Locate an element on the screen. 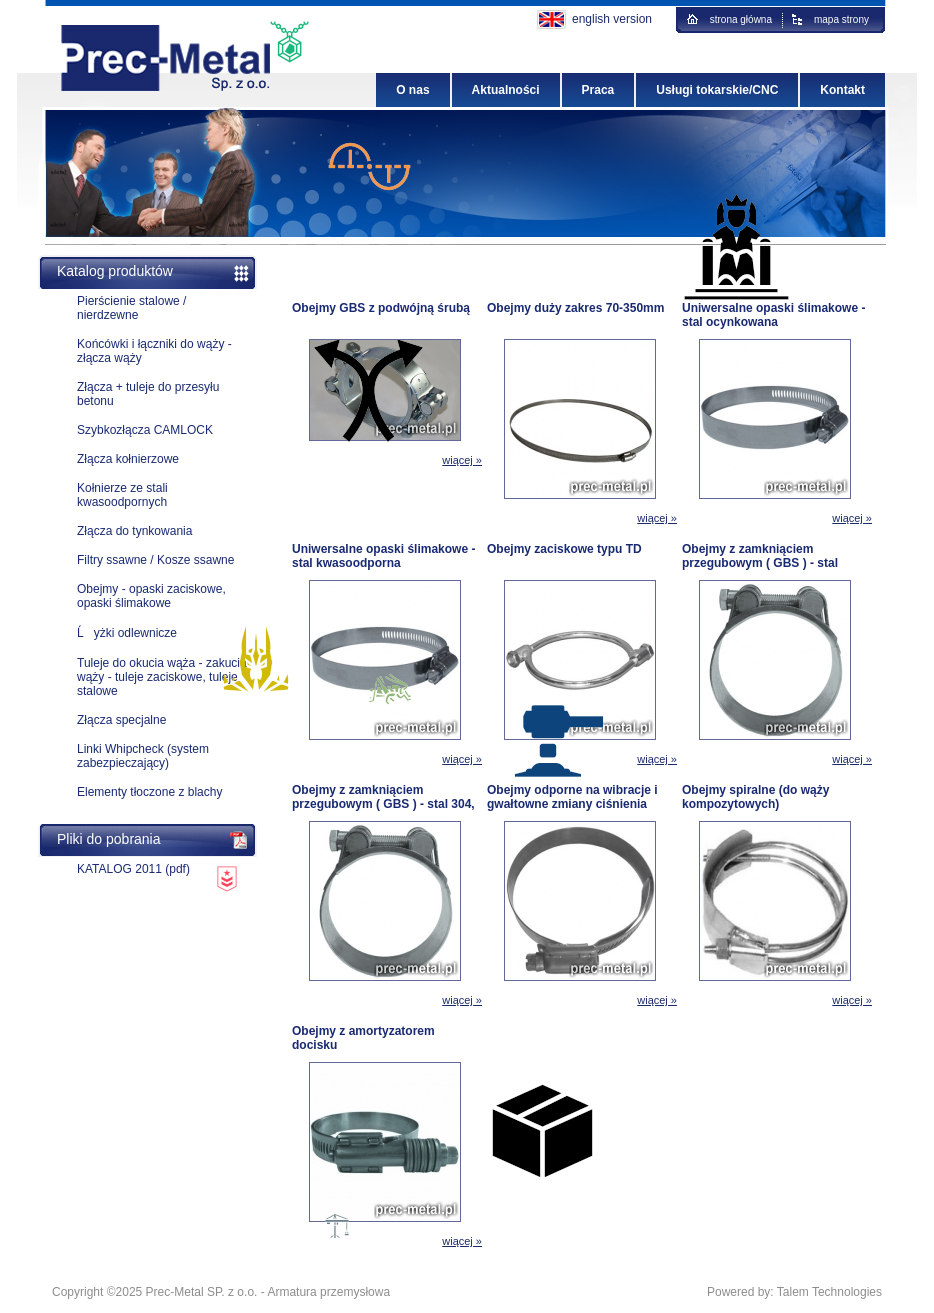 The image size is (934, 1313). cricket insect icon for nature or wildlife category is located at coordinates (390, 689).